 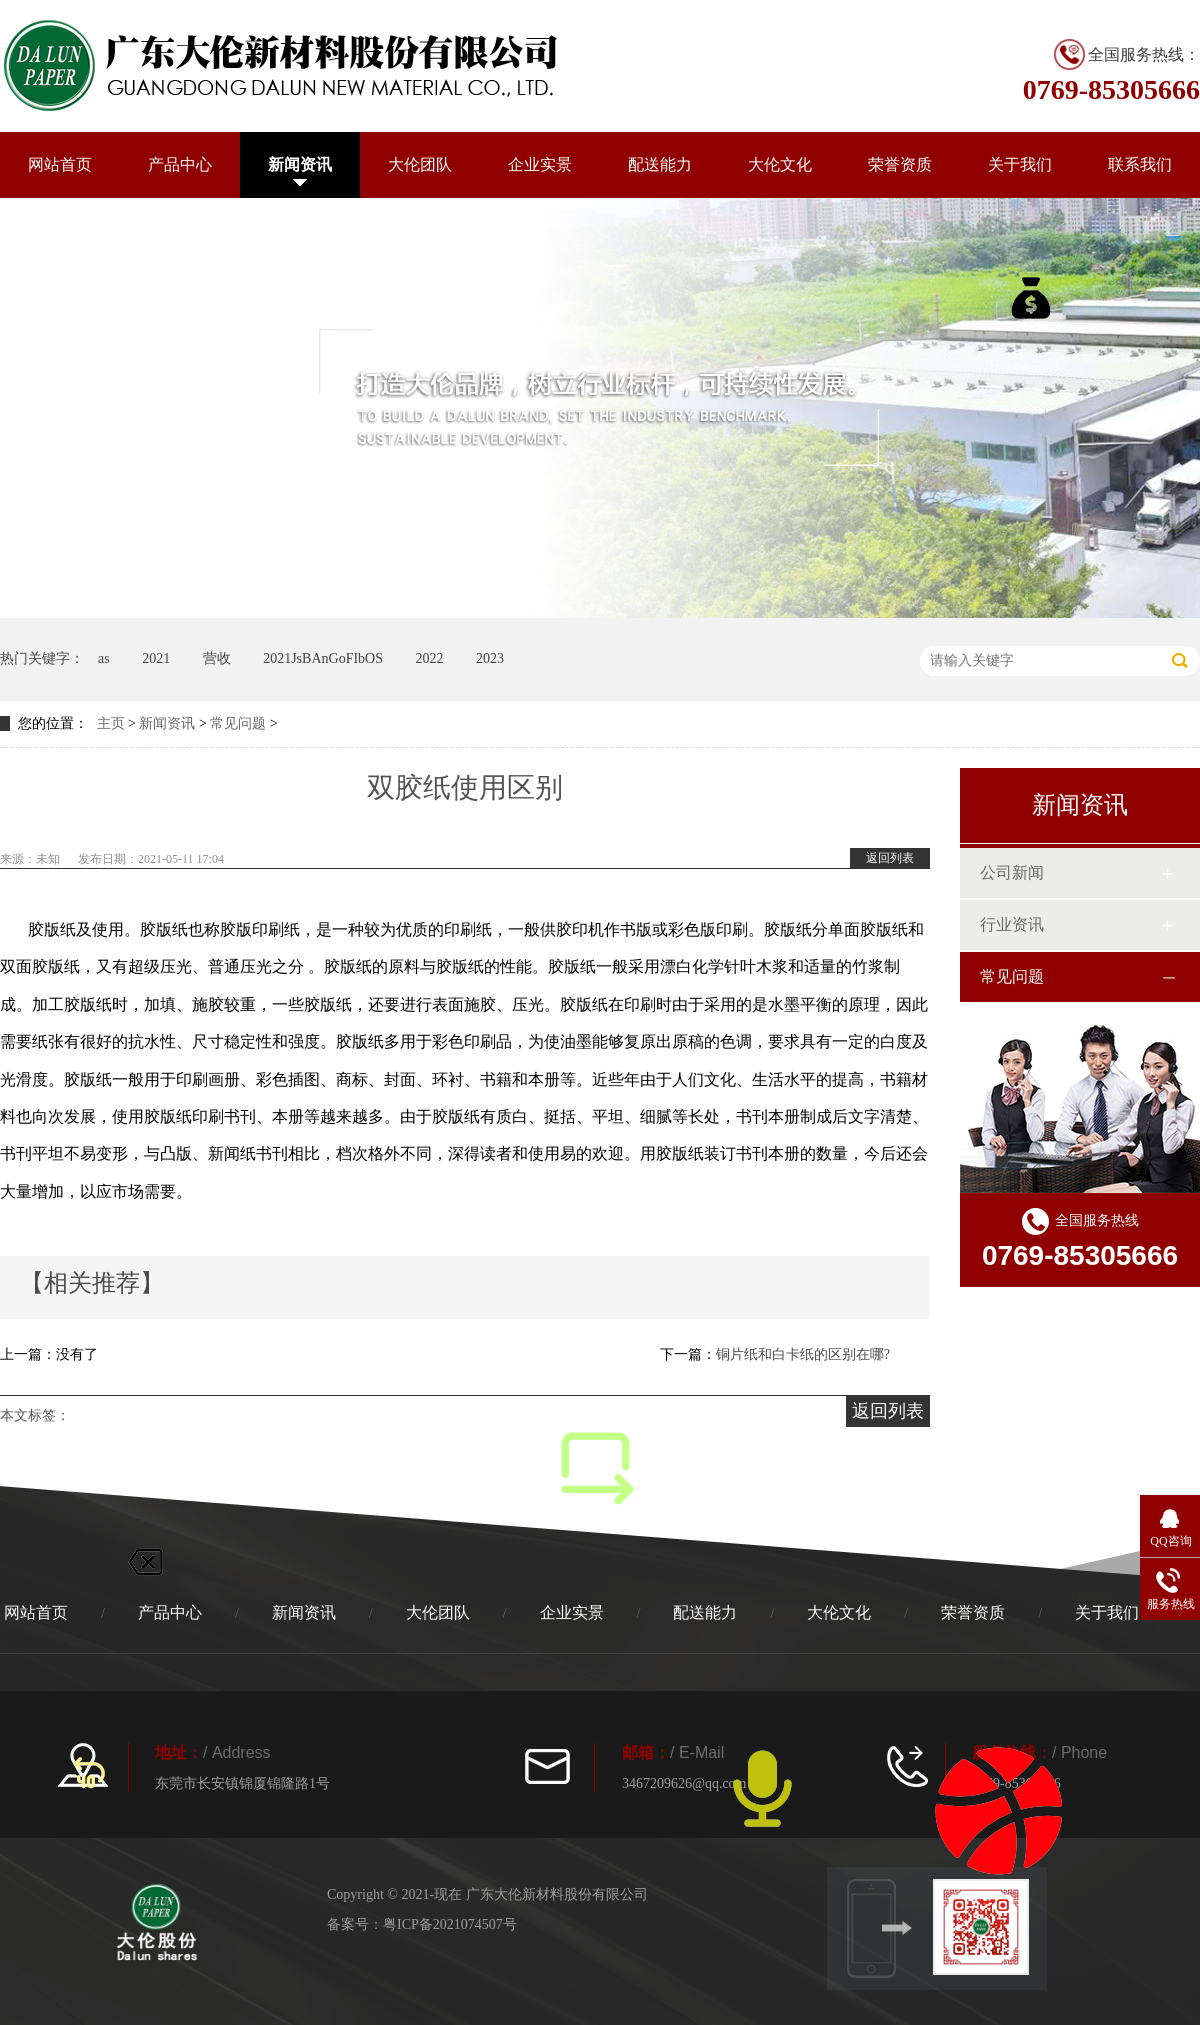 I want to click on visit dribbble profile or portfolio, so click(x=999, y=1811).